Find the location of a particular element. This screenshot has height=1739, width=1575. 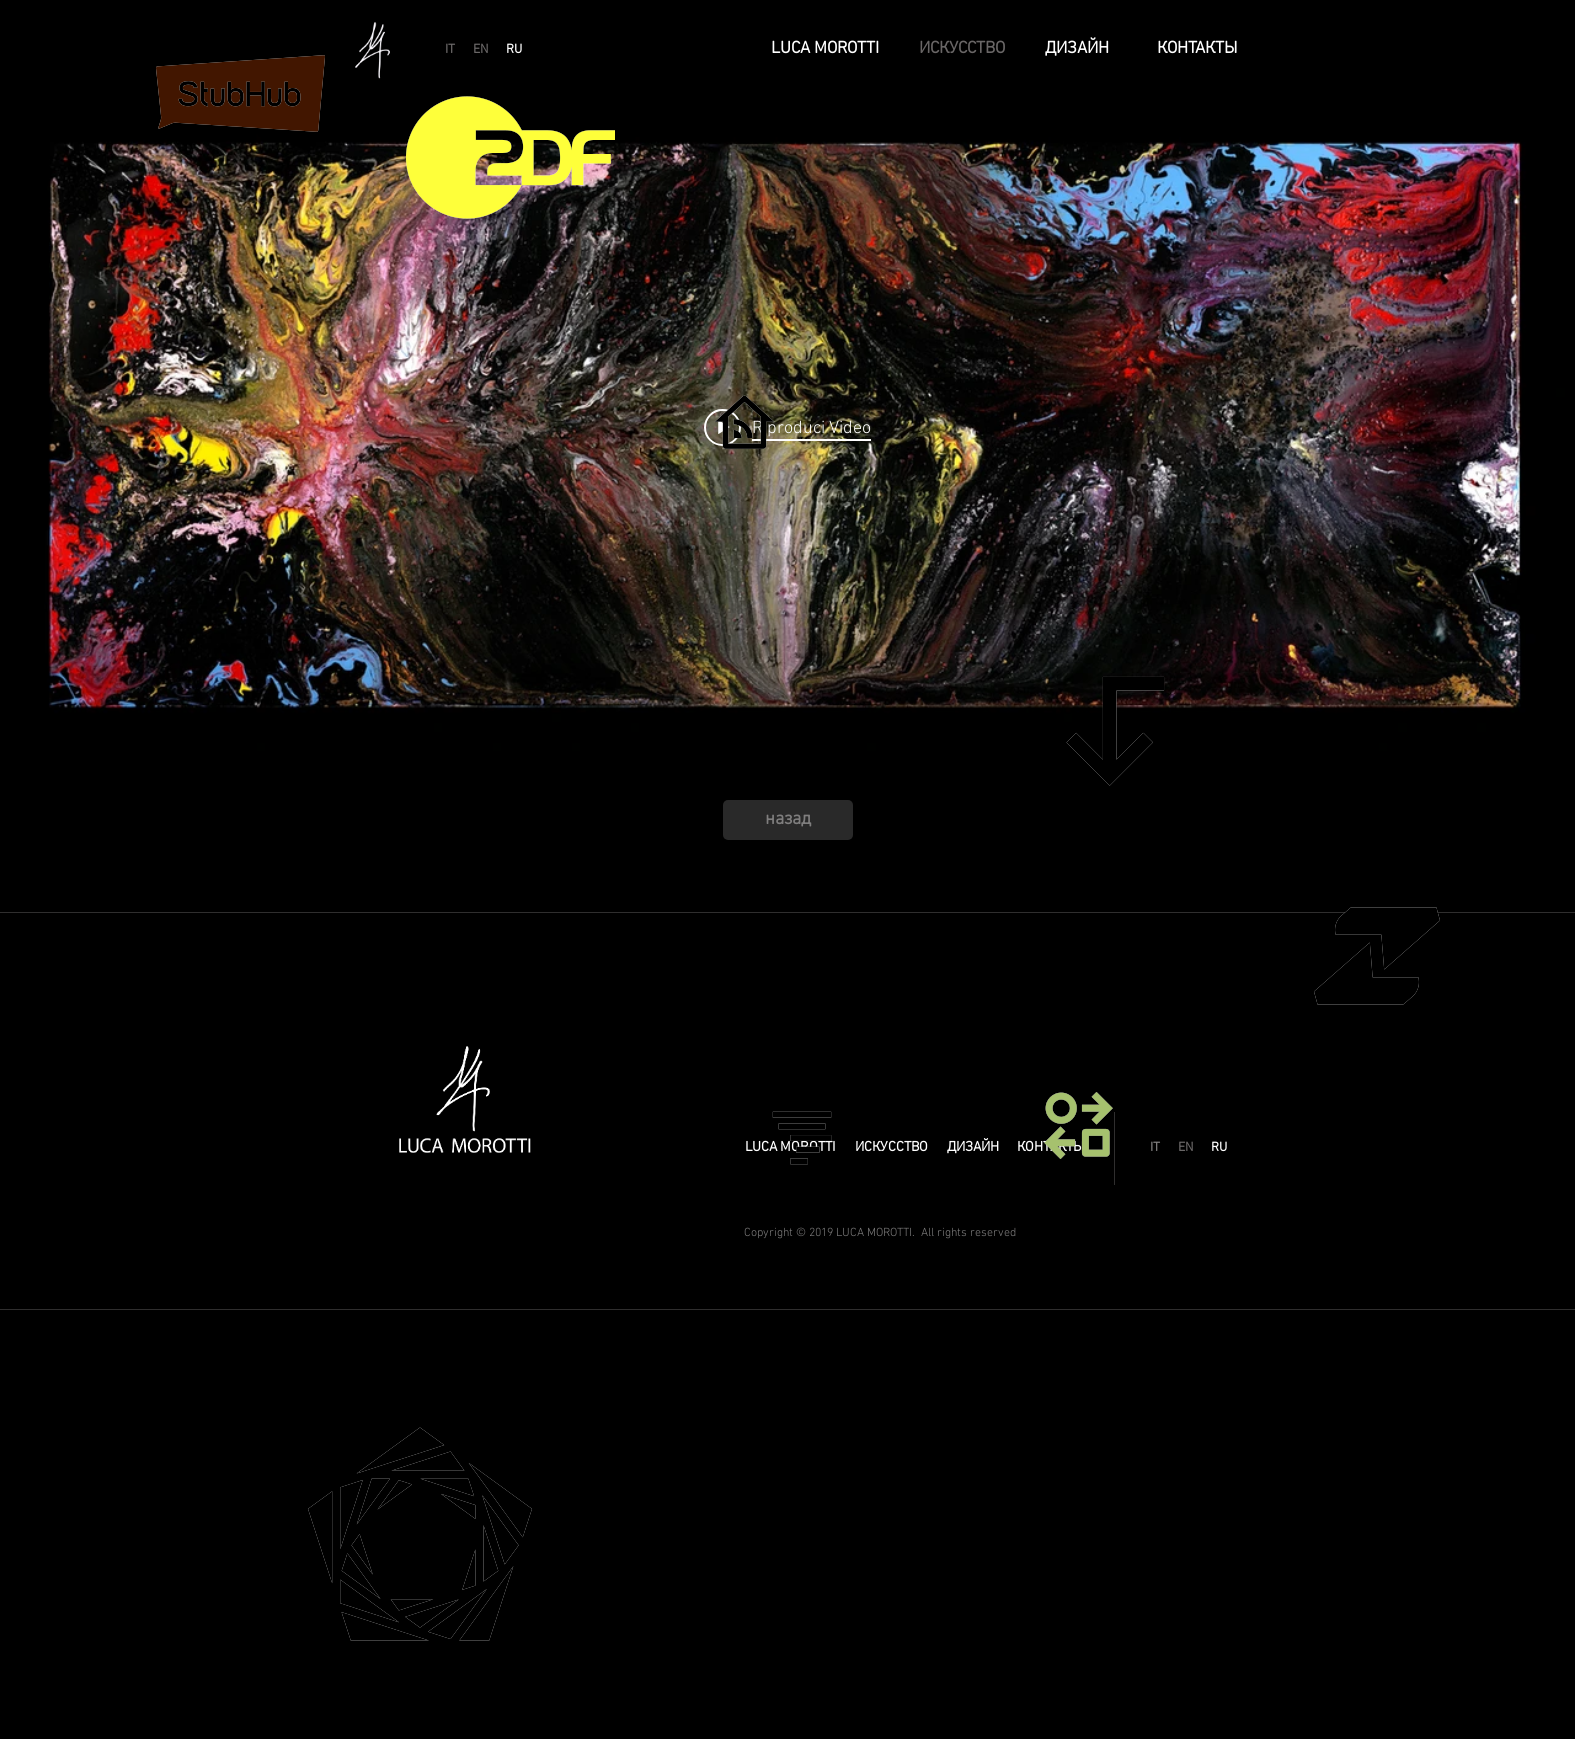

access home network settings is located at coordinates (744, 424).